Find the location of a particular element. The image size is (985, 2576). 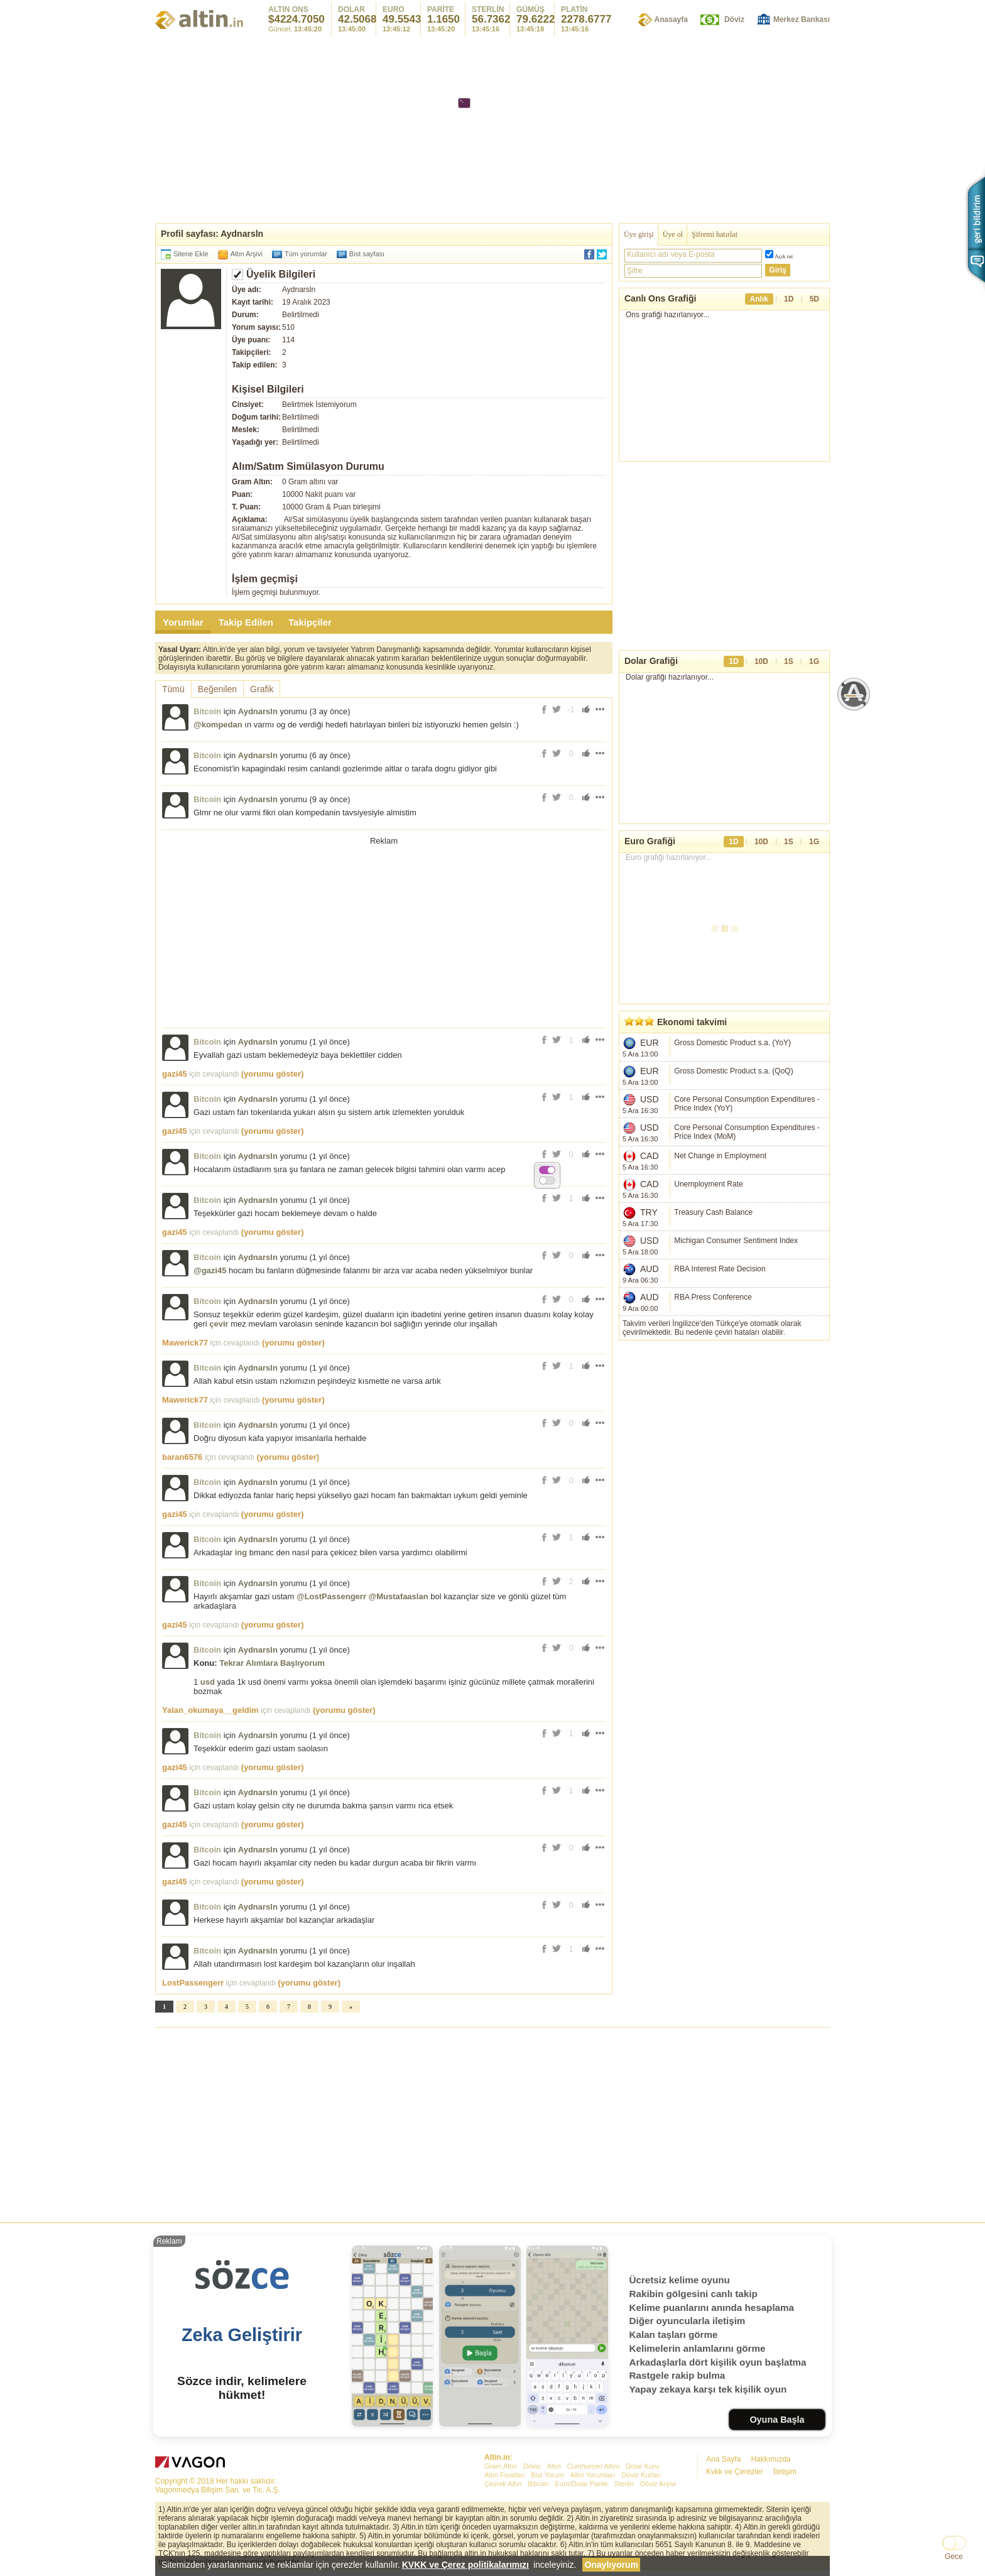

open the software updater application is located at coordinates (854, 694).